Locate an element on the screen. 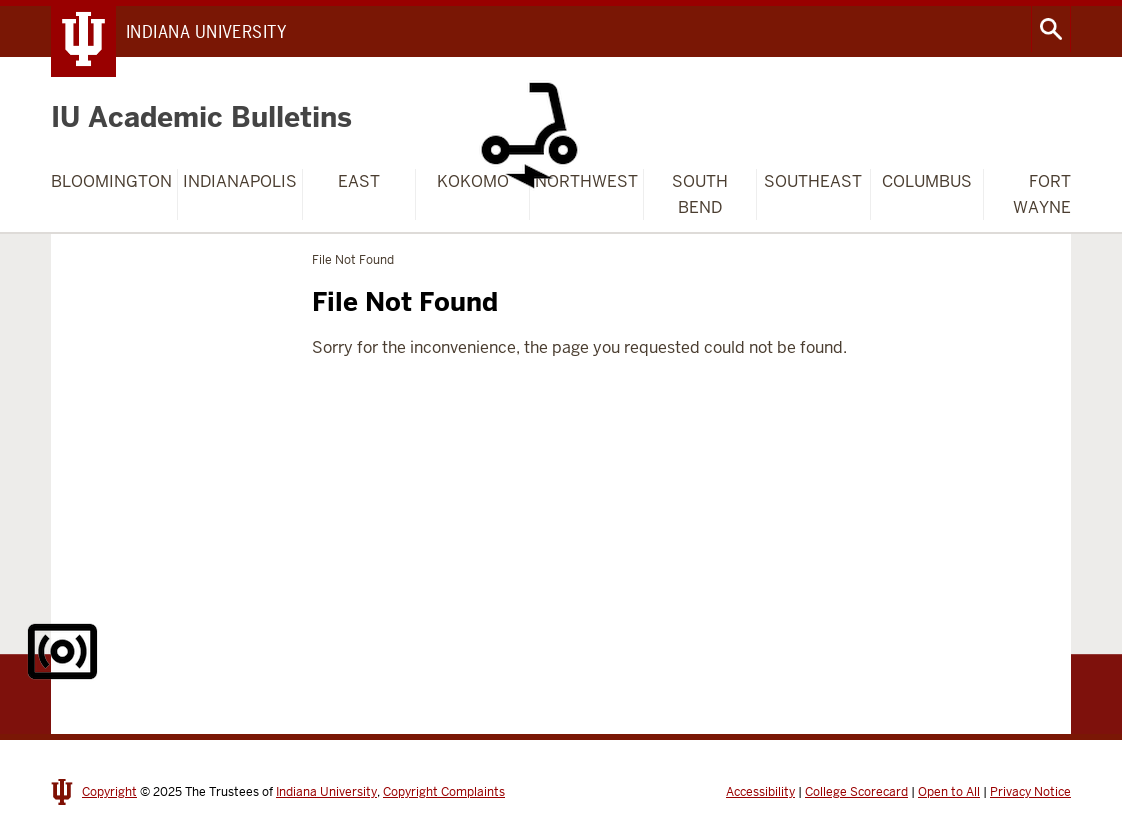 Image resolution: width=1122 pixels, height=829 pixels. select electric scooter as transportation mode is located at coordinates (529, 135).